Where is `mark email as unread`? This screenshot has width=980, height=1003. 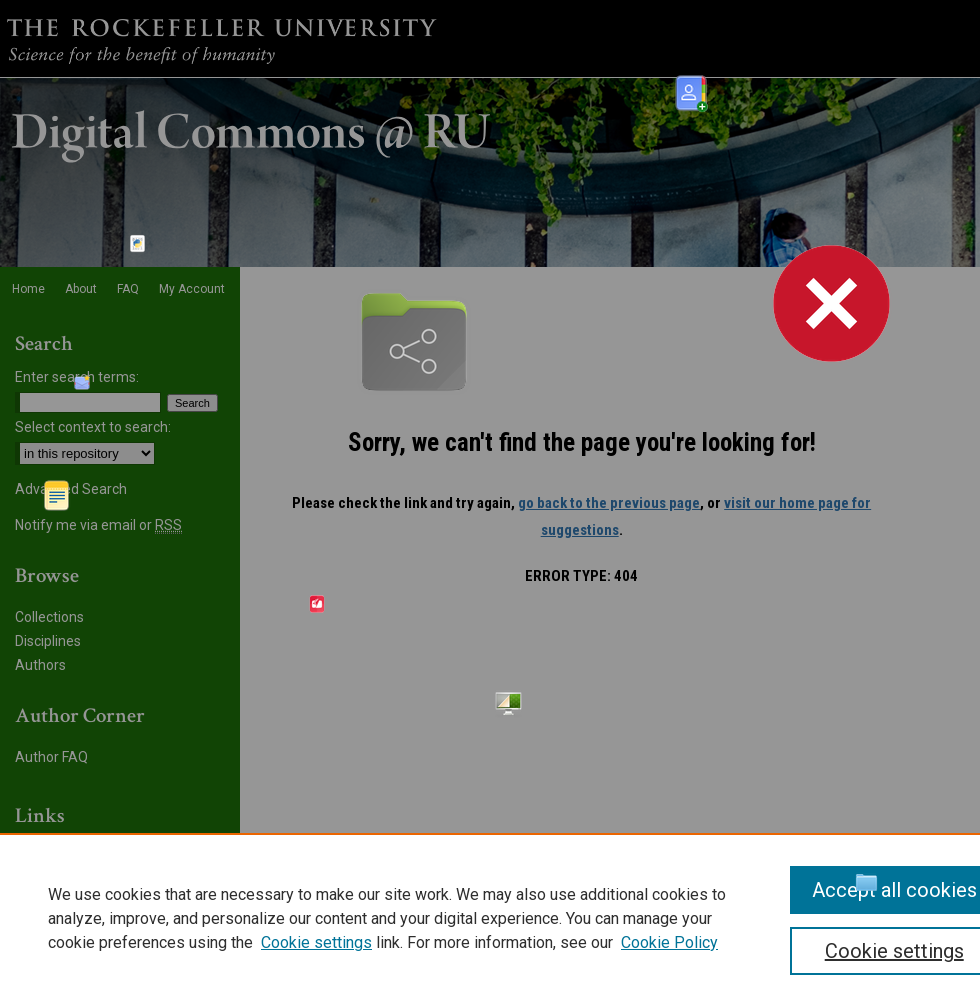
mark email as unread is located at coordinates (82, 383).